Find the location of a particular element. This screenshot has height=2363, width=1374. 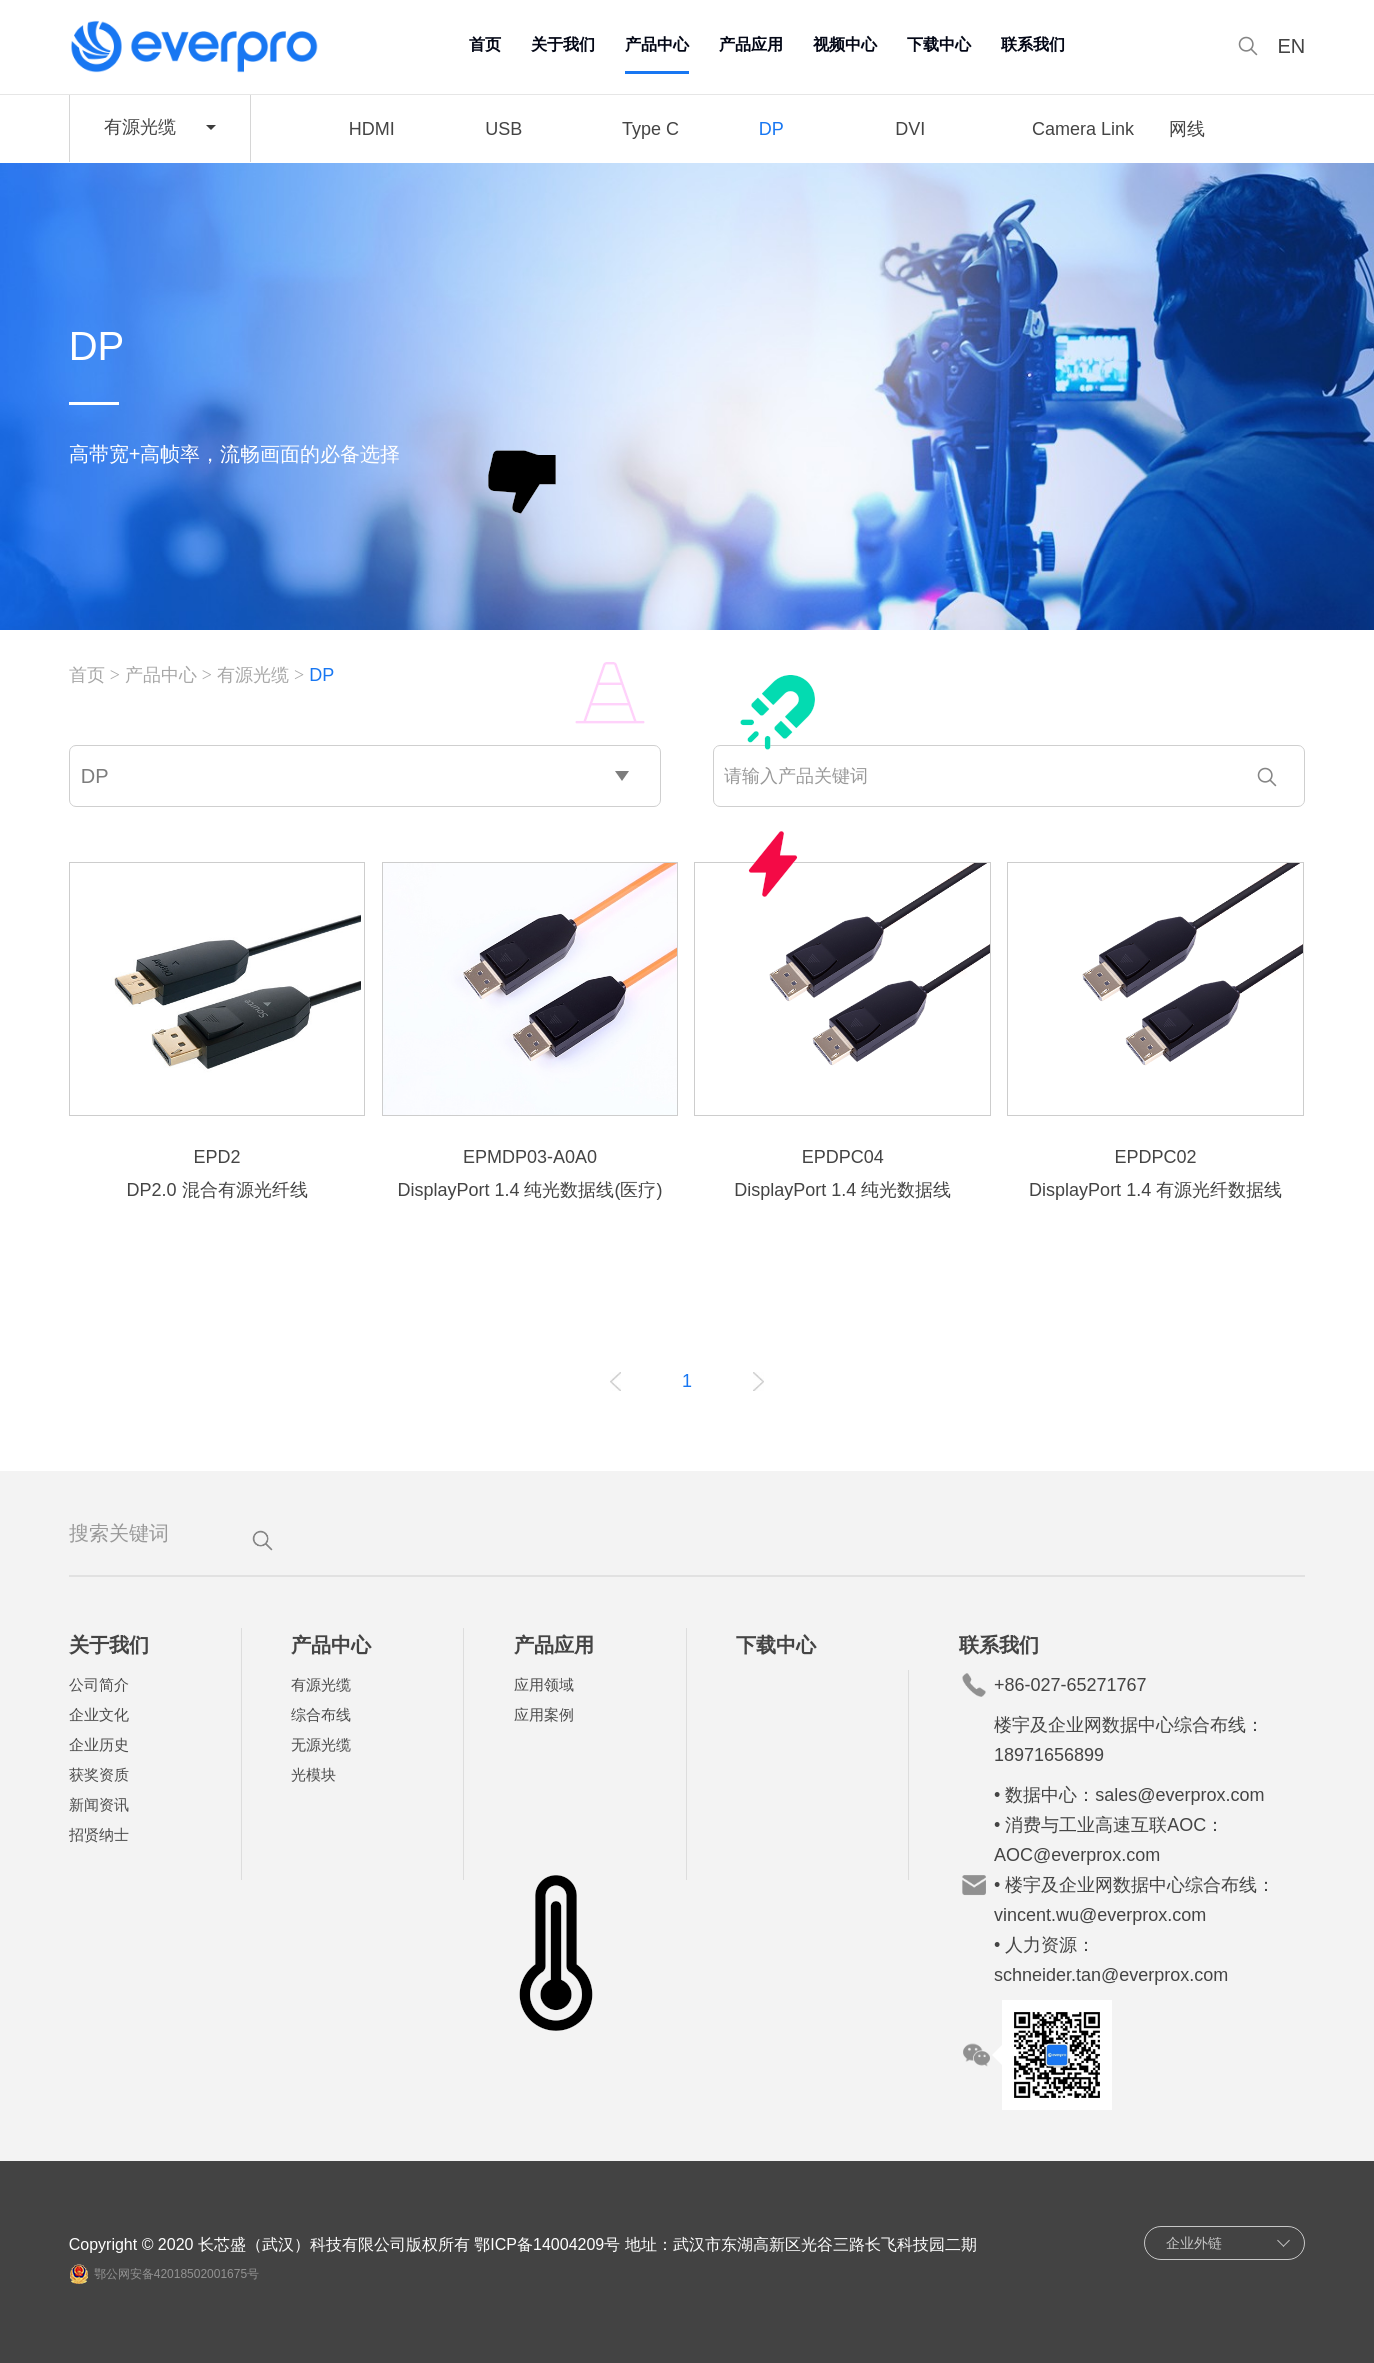

attract or pull related items together is located at coordinates (778, 711).